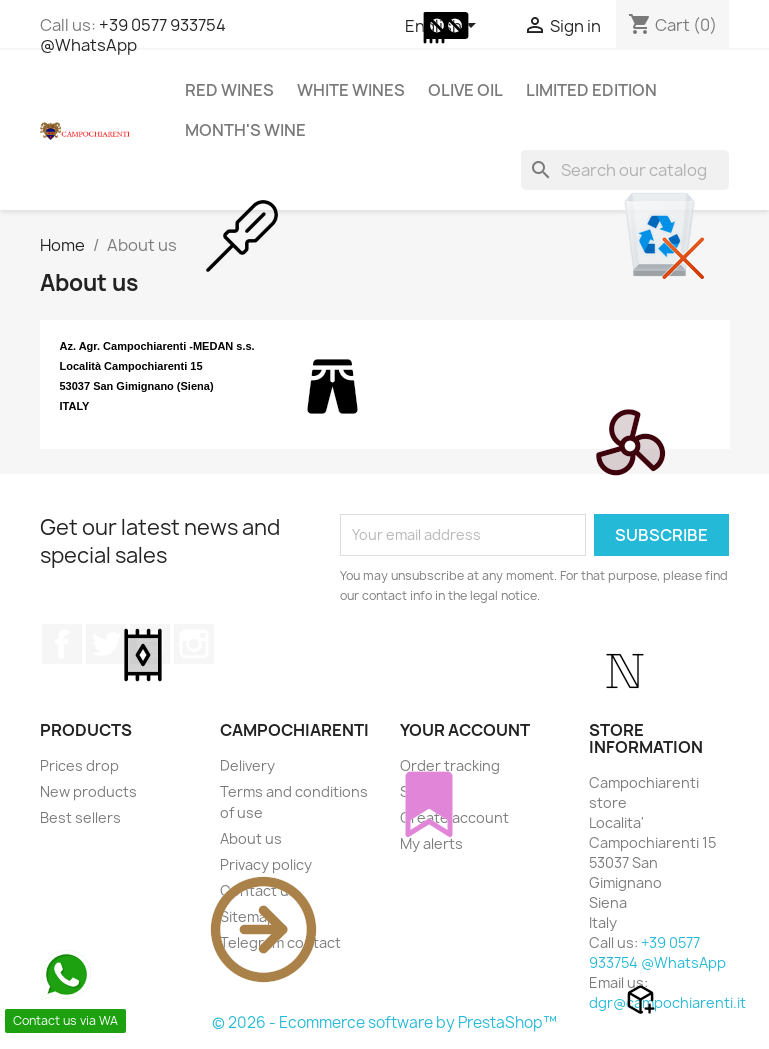 This screenshot has width=769, height=1049. I want to click on proceed to the next step, so click(263, 929).